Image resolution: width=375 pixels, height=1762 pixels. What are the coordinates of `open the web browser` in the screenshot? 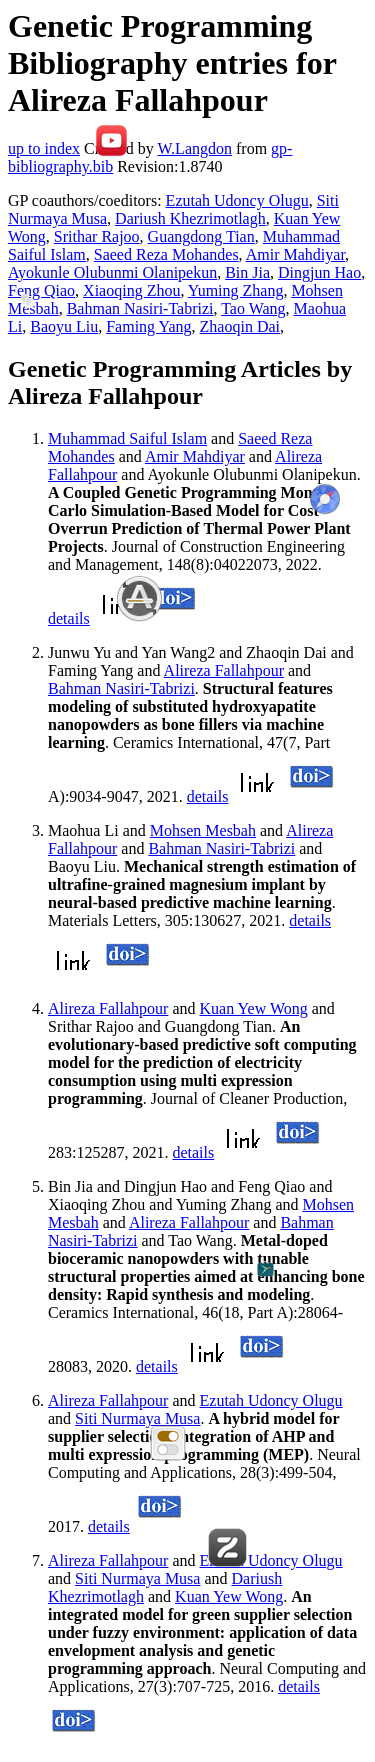 It's located at (325, 499).